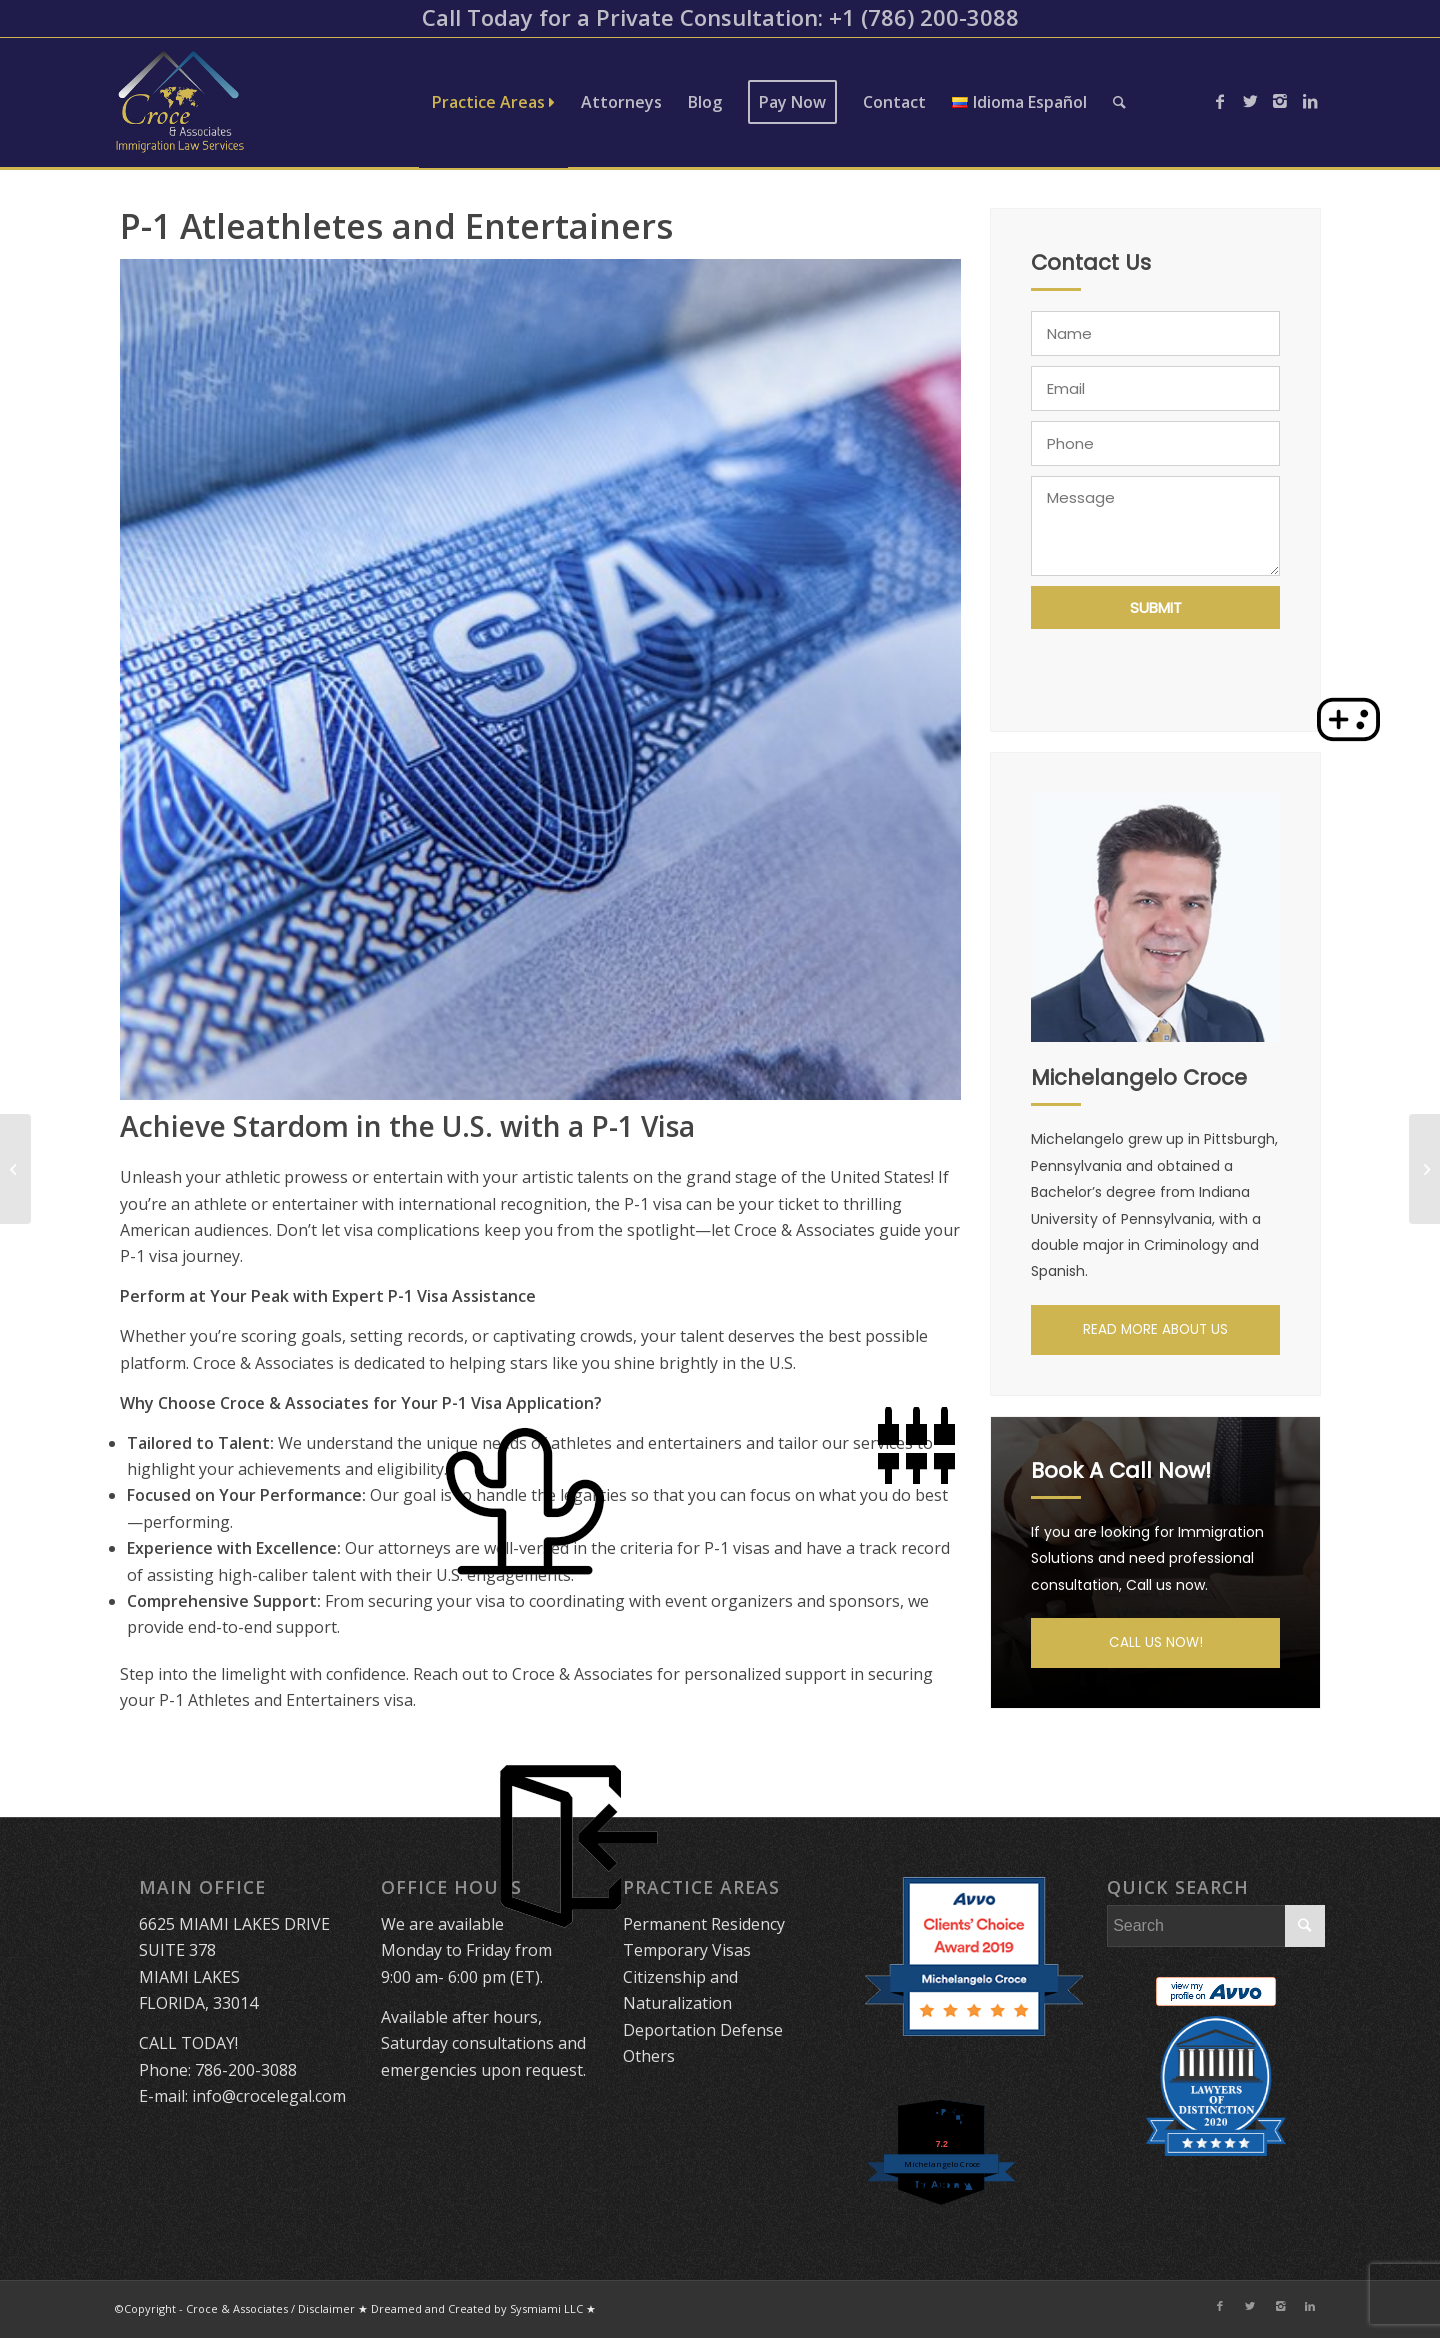  Describe the element at coordinates (525, 1507) in the screenshot. I see `indicates desert or arid climate setting` at that location.